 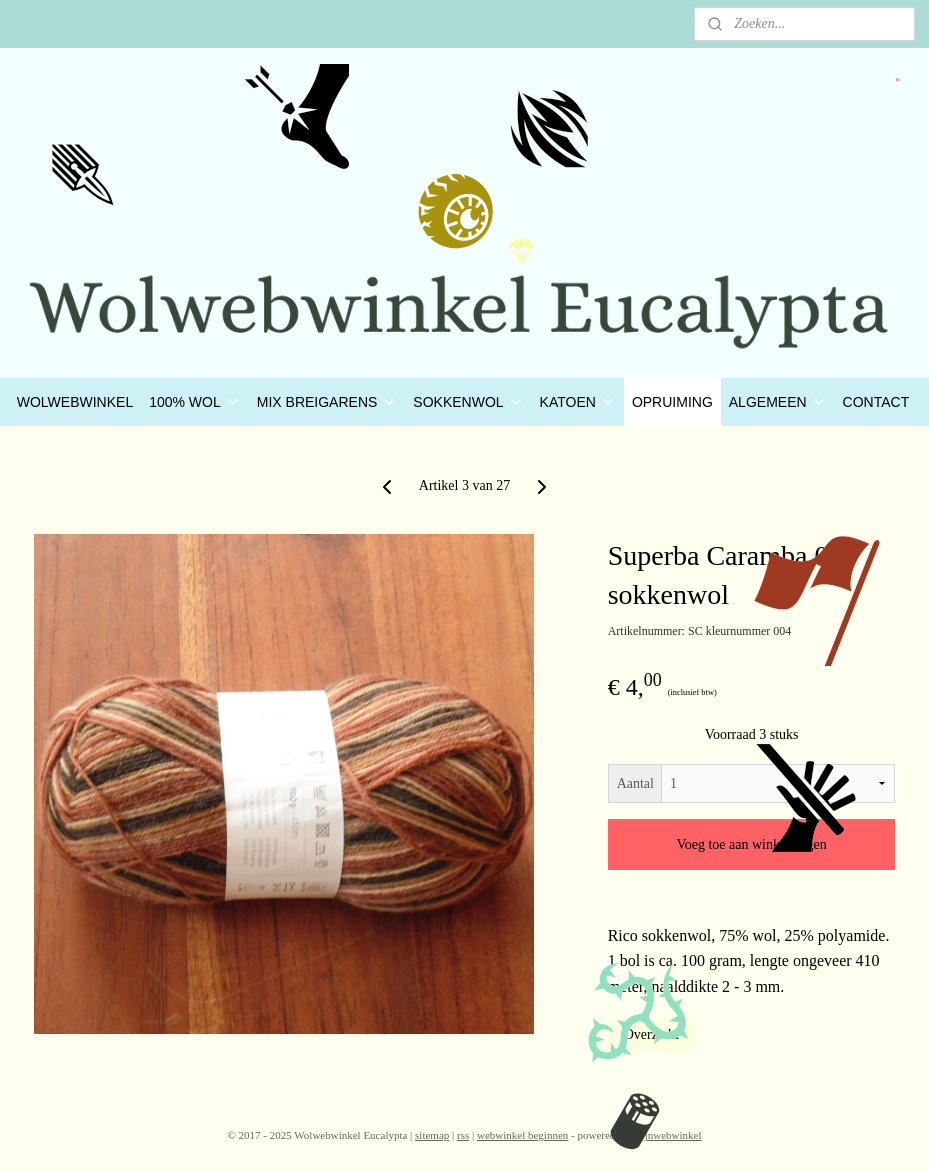 I want to click on mark a checkpoint or milestone, so click(x=815, y=600).